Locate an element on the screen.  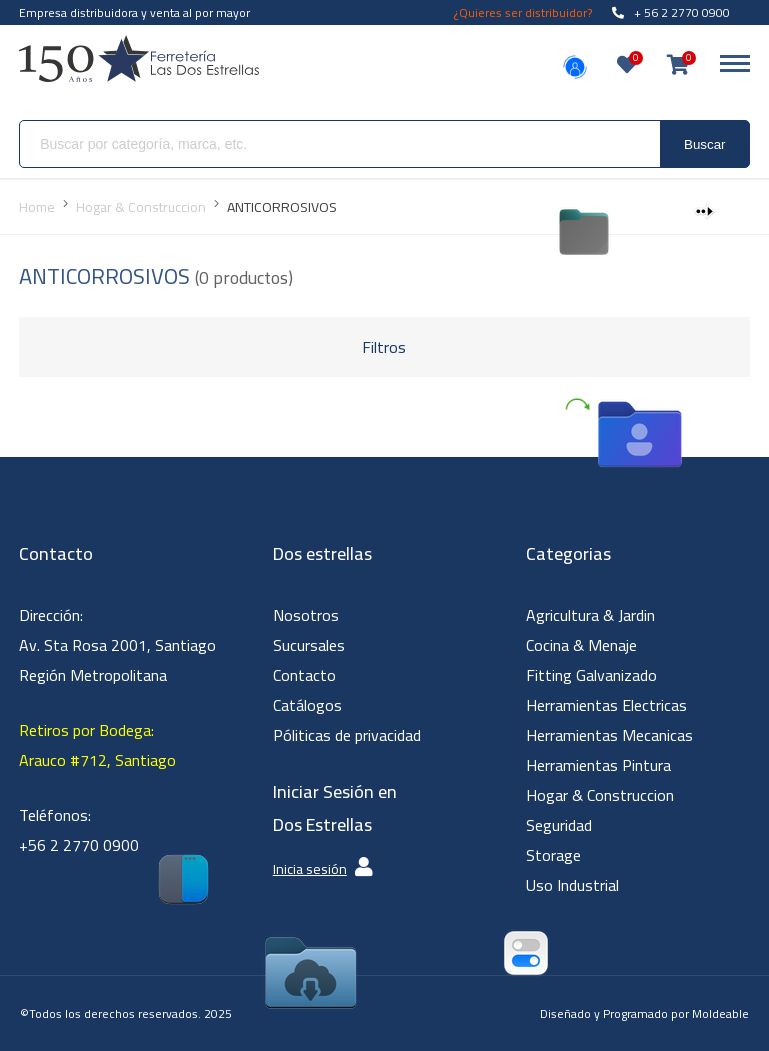
navigate forward in browser or file history is located at coordinates (704, 212).